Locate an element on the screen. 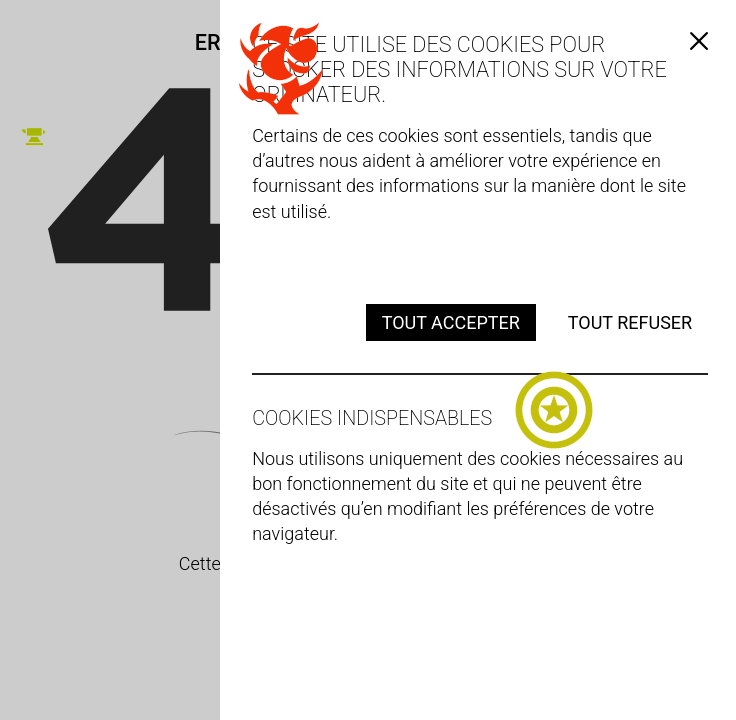  indicates a cursed or corrupted plant item is located at coordinates (283, 68).